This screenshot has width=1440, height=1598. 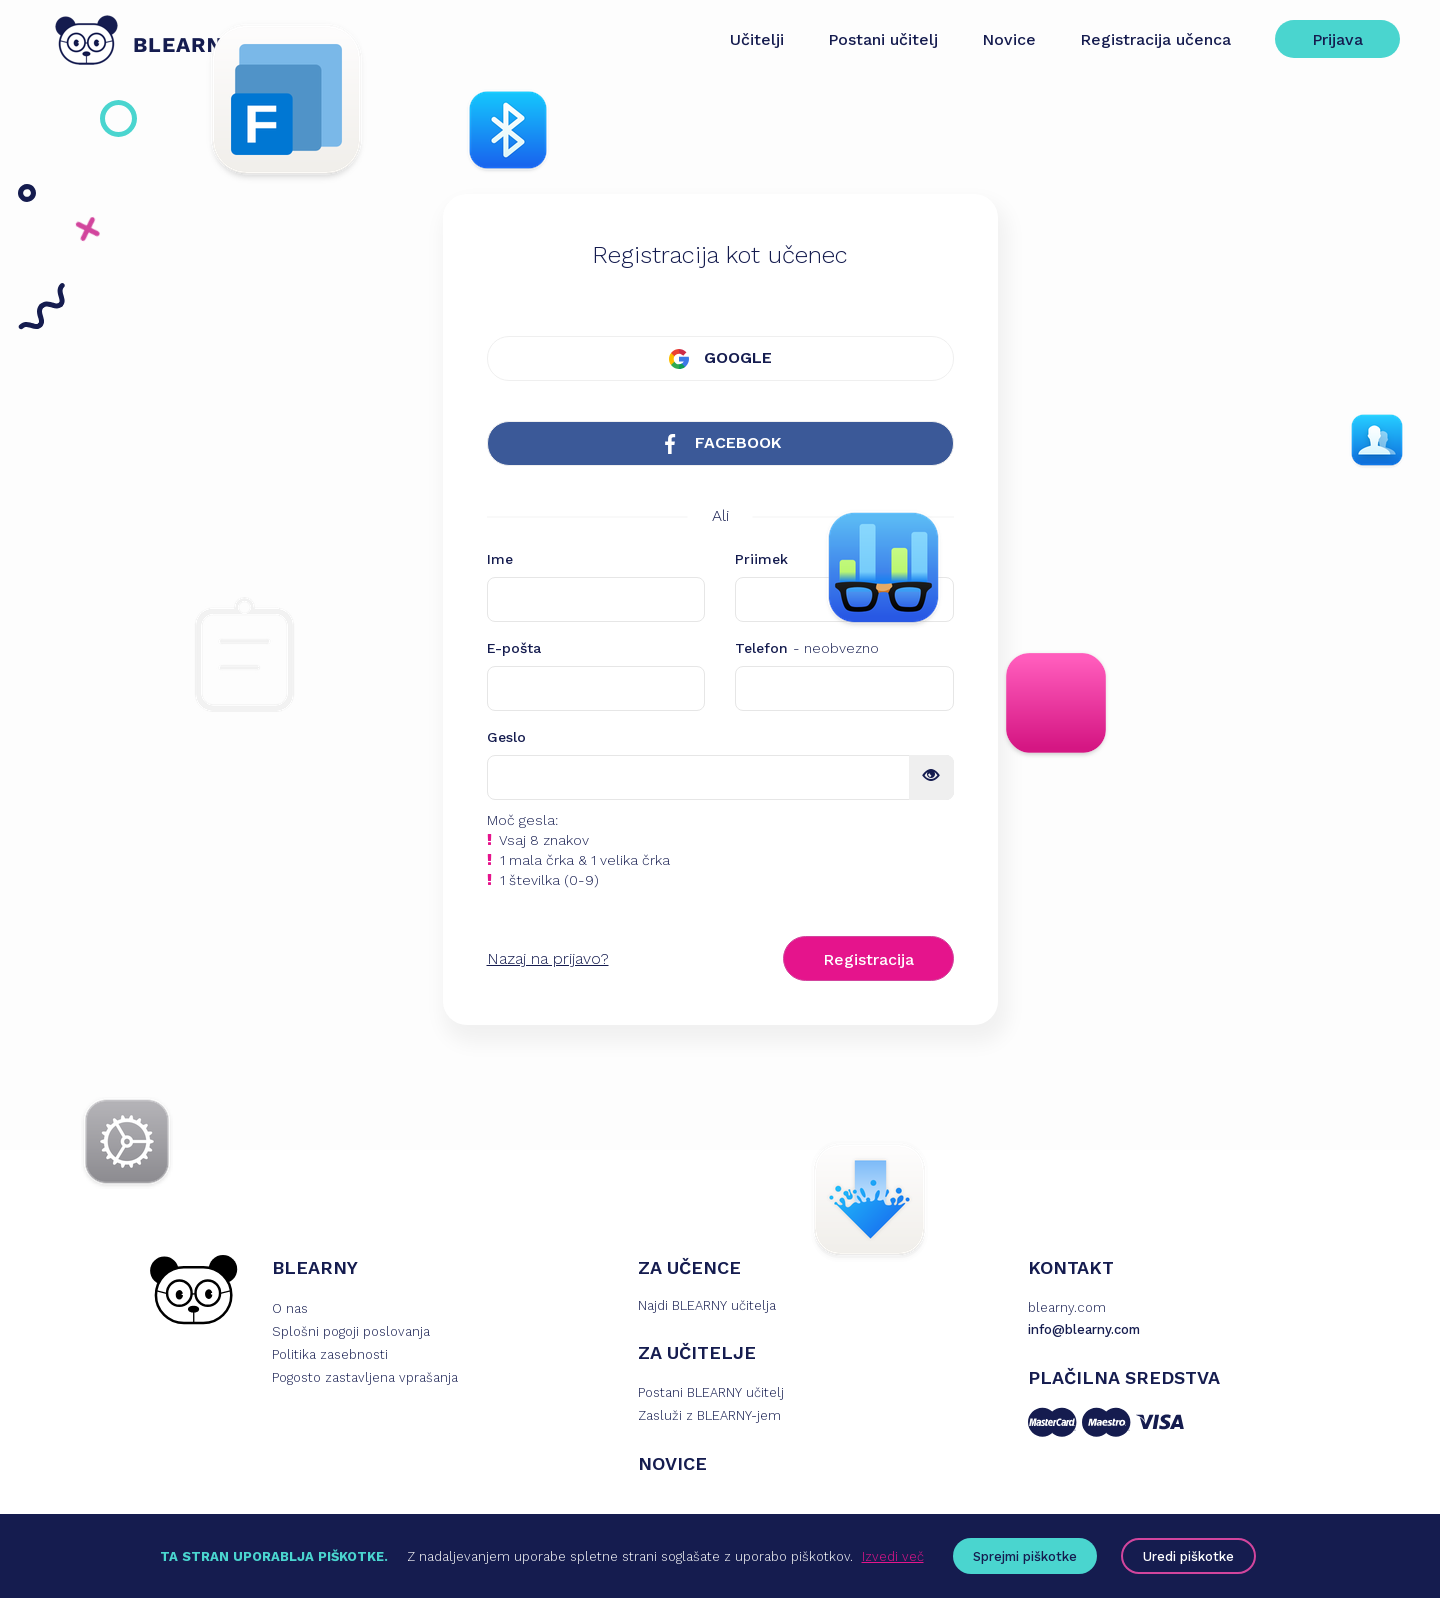 I want to click on open ktorrent to manage torrent downloads, so click(x=869, y=1199).